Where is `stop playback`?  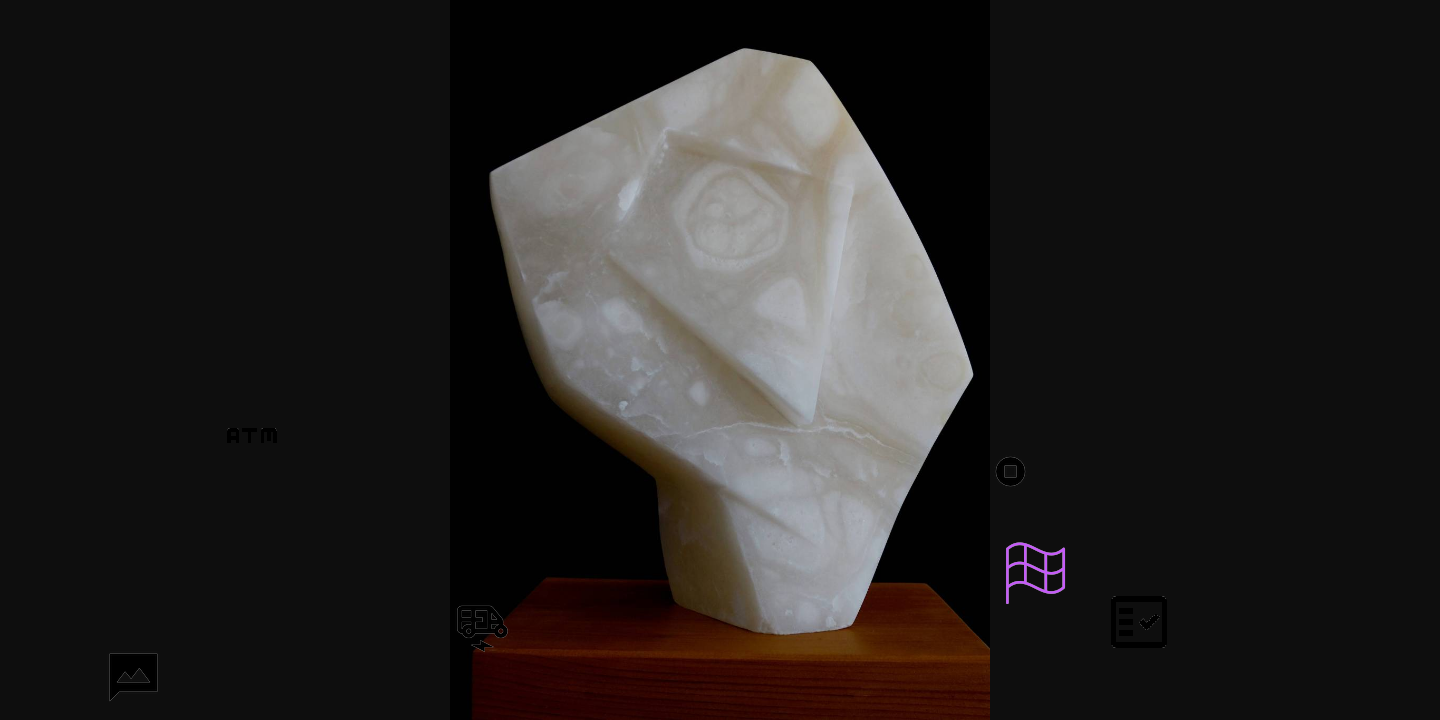
stop playback is located at coordinates (1010, 471).